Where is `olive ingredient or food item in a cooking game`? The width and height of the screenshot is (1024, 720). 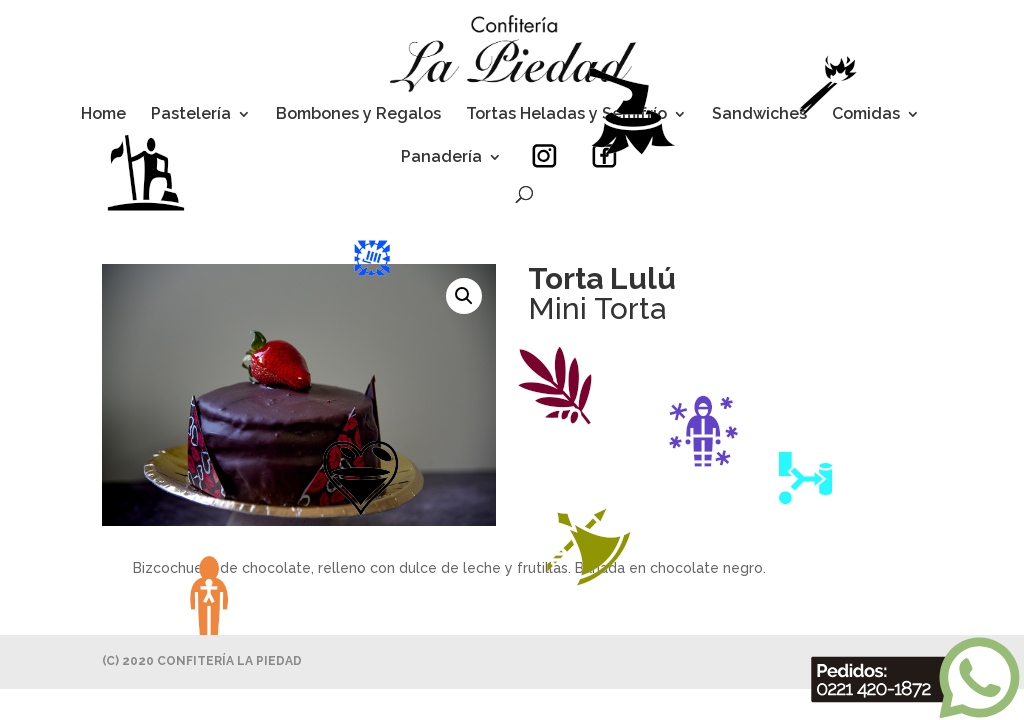 olive ingredient or food item in a cooking game is located at coordinates (556, 386).